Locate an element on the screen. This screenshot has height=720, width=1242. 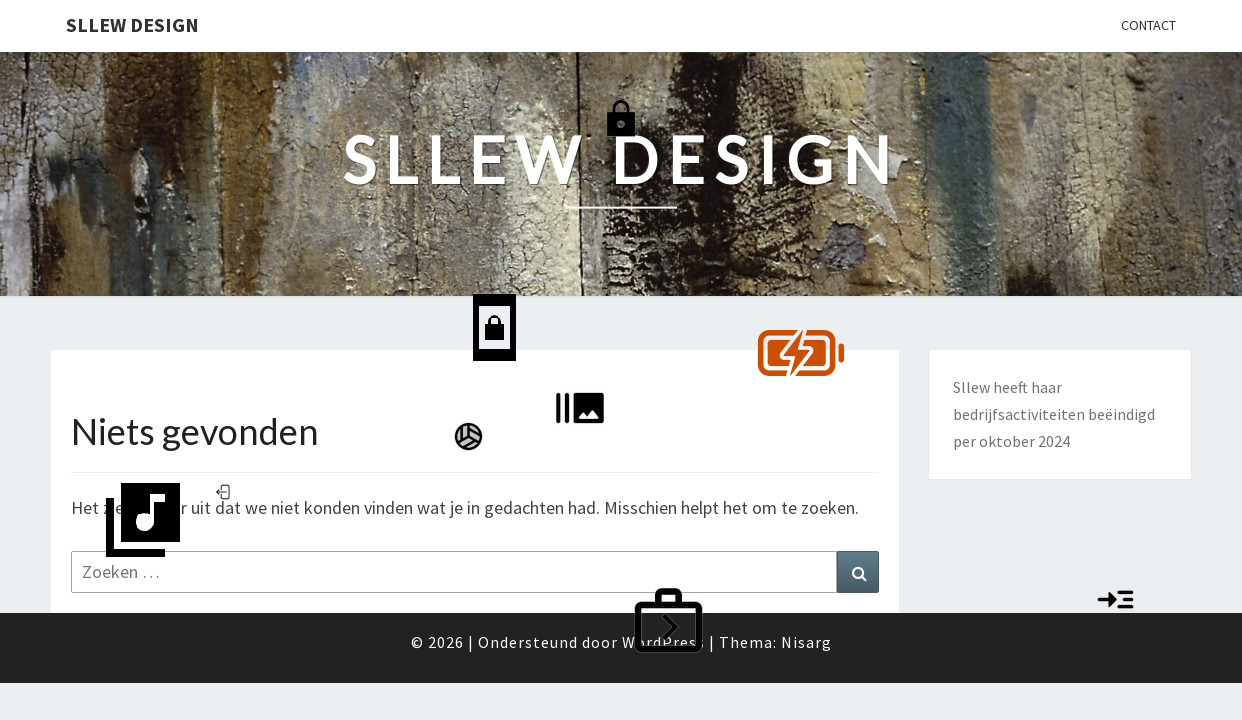
access volleyball or sports-related content is located at coordinates (468, 436).